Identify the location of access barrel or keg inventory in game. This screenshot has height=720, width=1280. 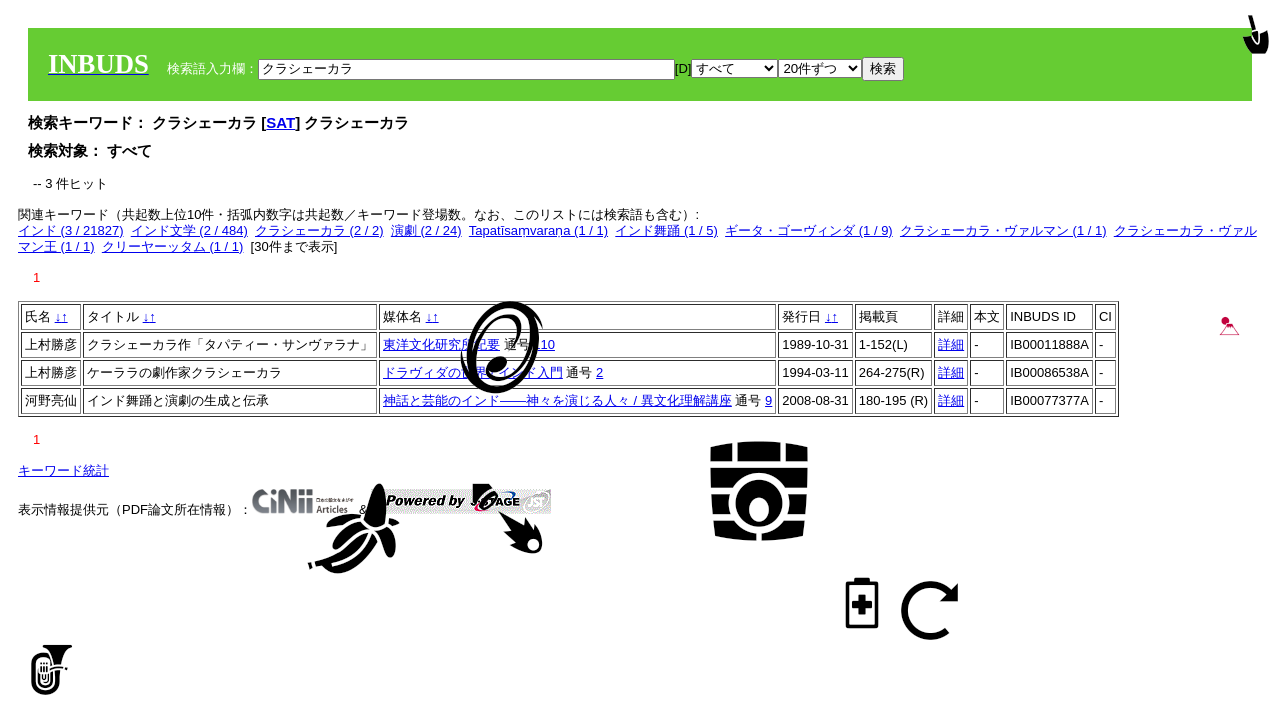
(759, 491).